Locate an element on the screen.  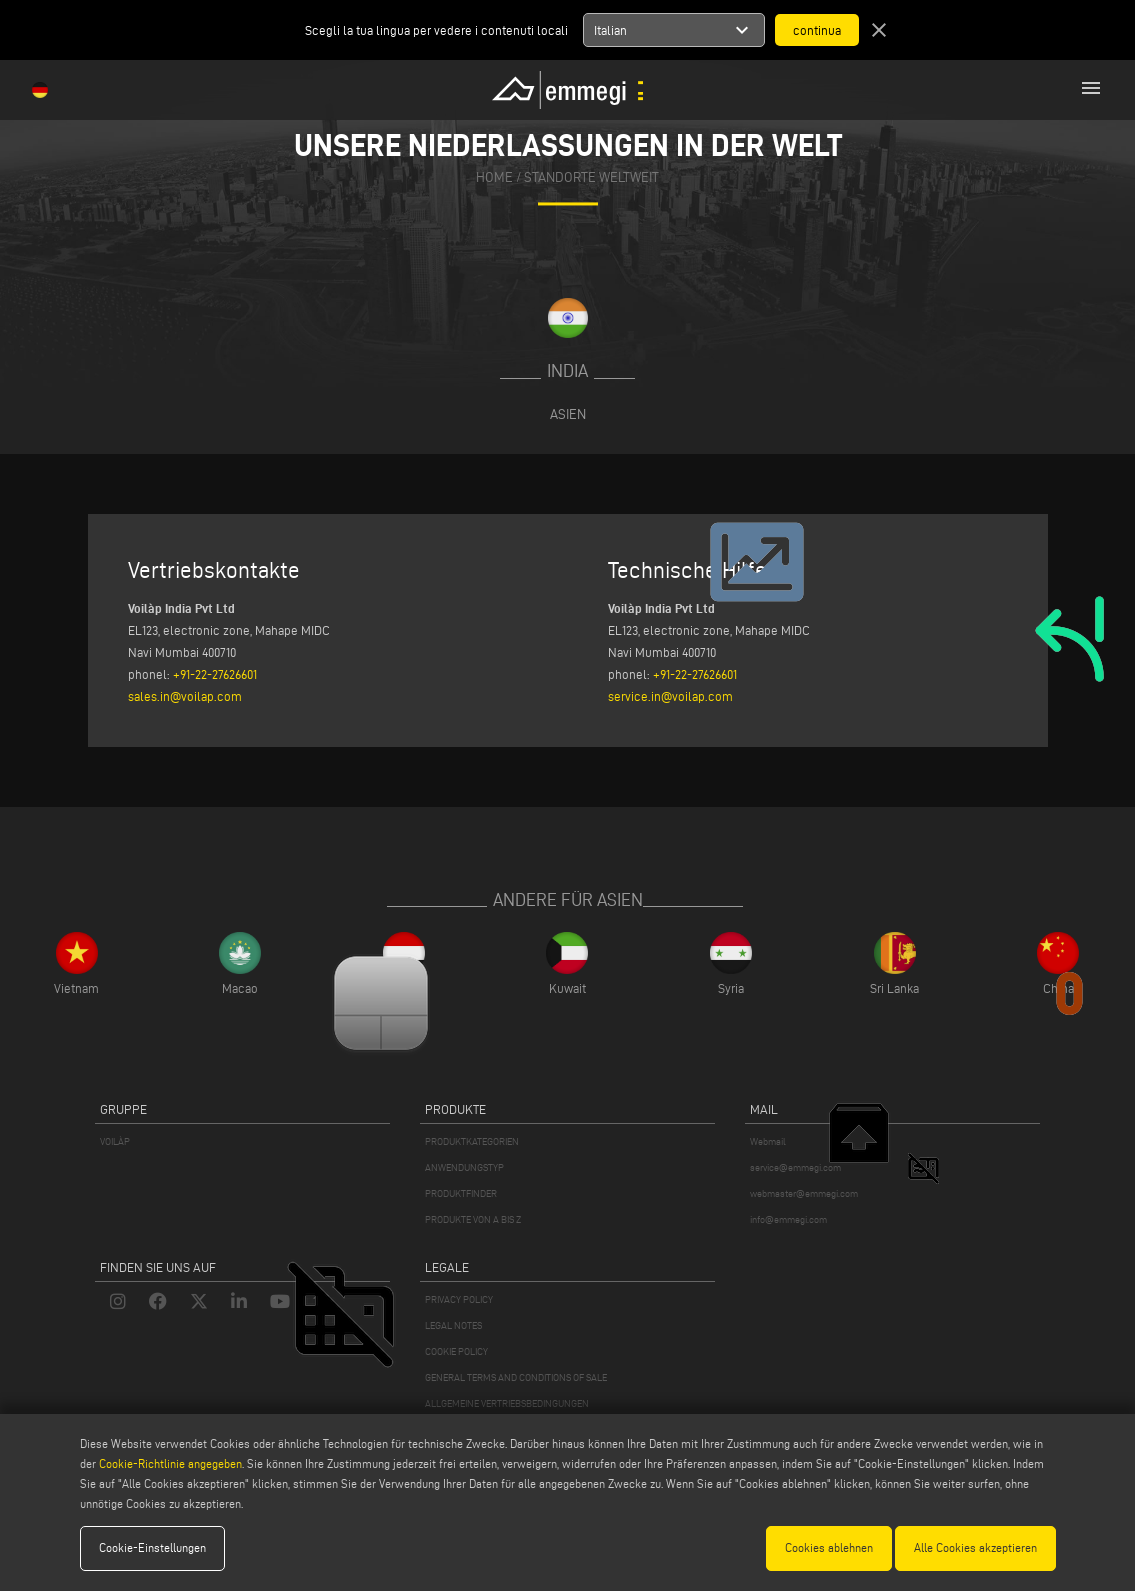
take the next left turn is located at coordinates (1074, 639).